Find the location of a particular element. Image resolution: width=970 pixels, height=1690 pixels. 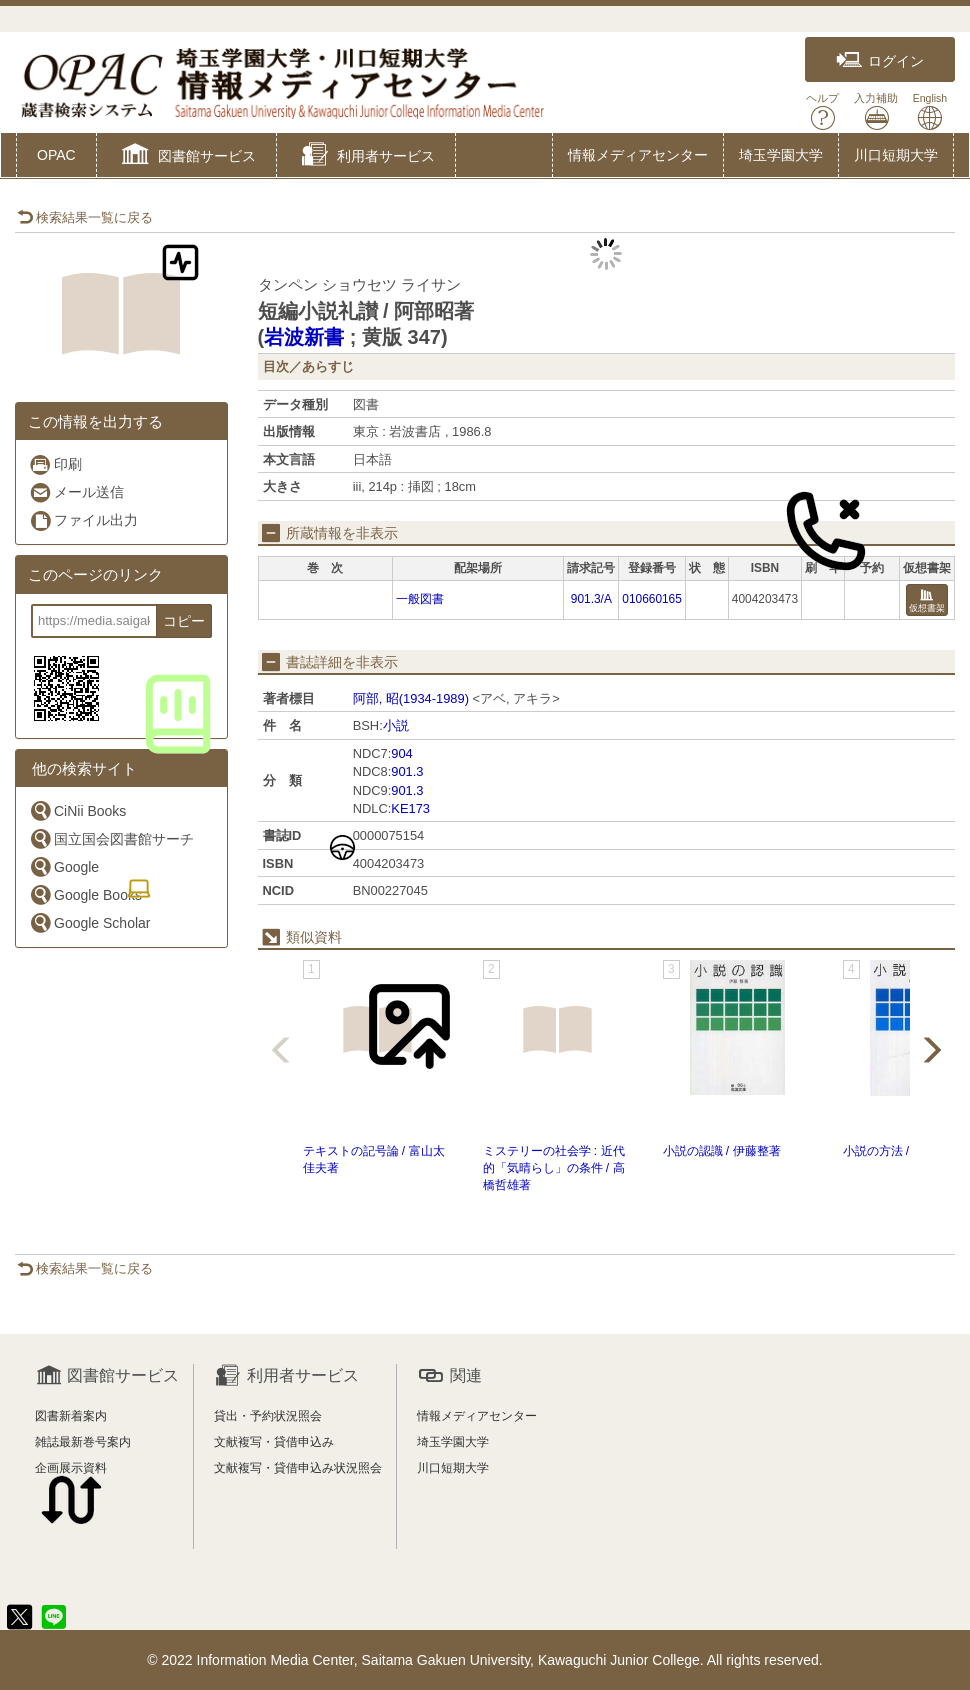

access audiobook library is located at coordinates (178, 714).